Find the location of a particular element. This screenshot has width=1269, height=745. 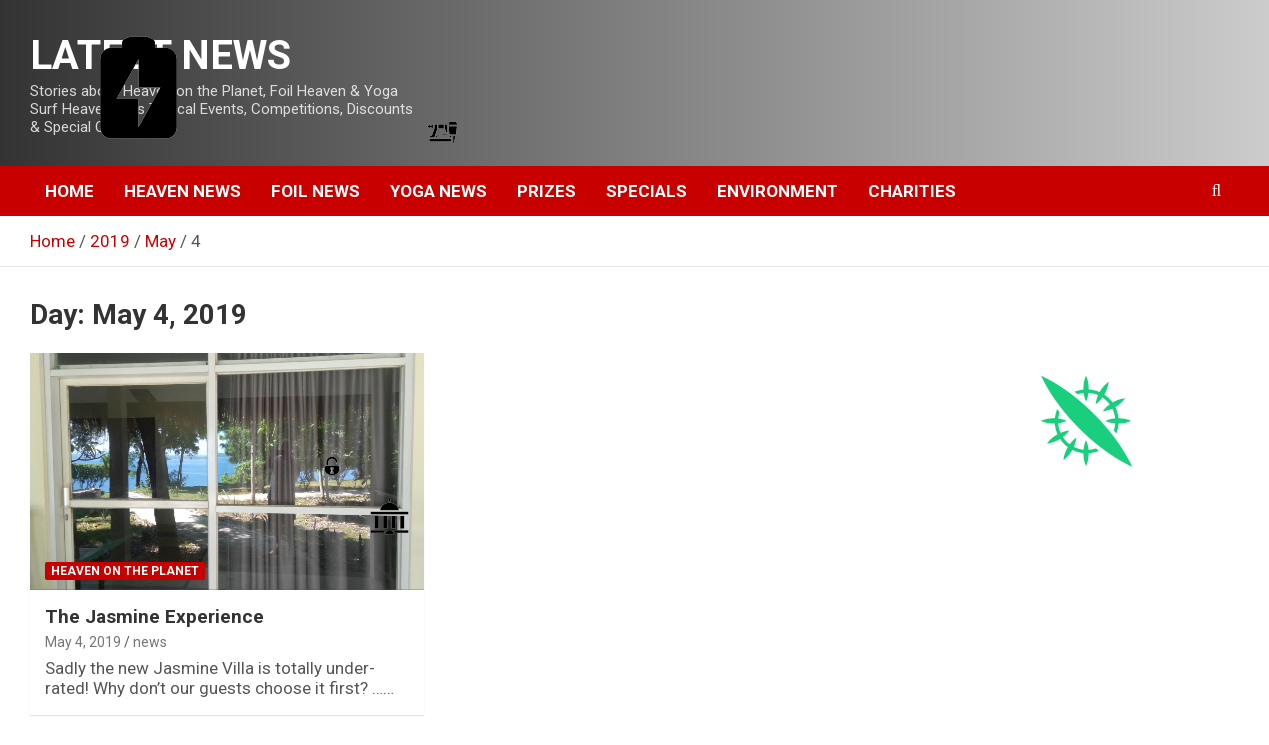

unlocked or unsecured status is located at coordinates (332, 466).